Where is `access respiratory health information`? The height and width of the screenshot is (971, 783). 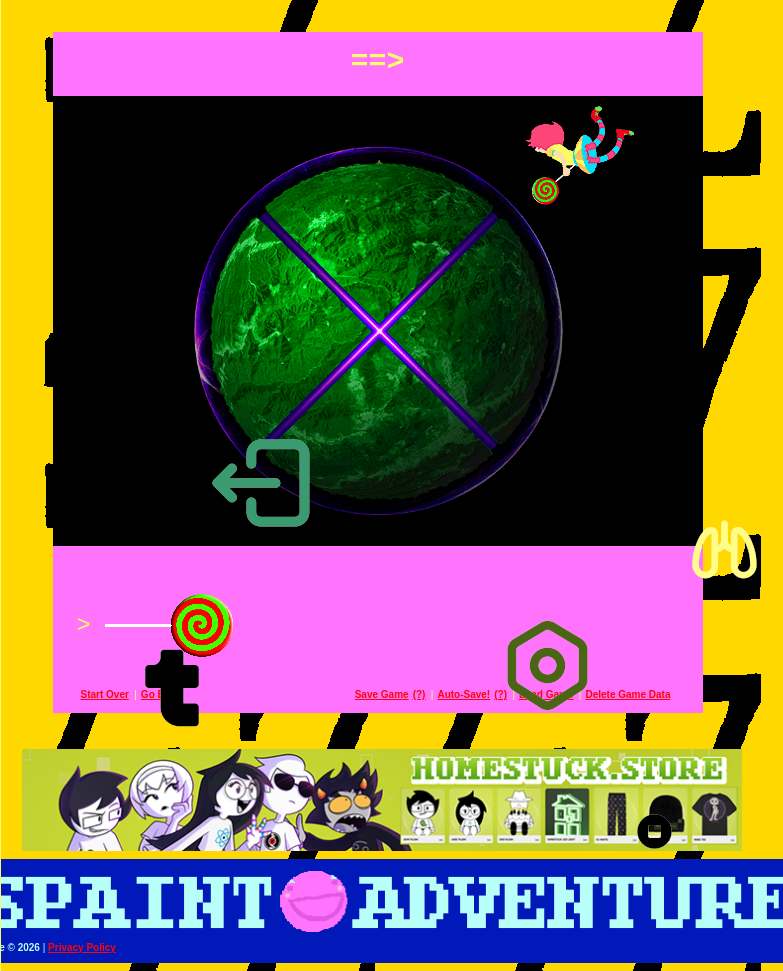 access respiratory health information is located at coordinates (724, 549).